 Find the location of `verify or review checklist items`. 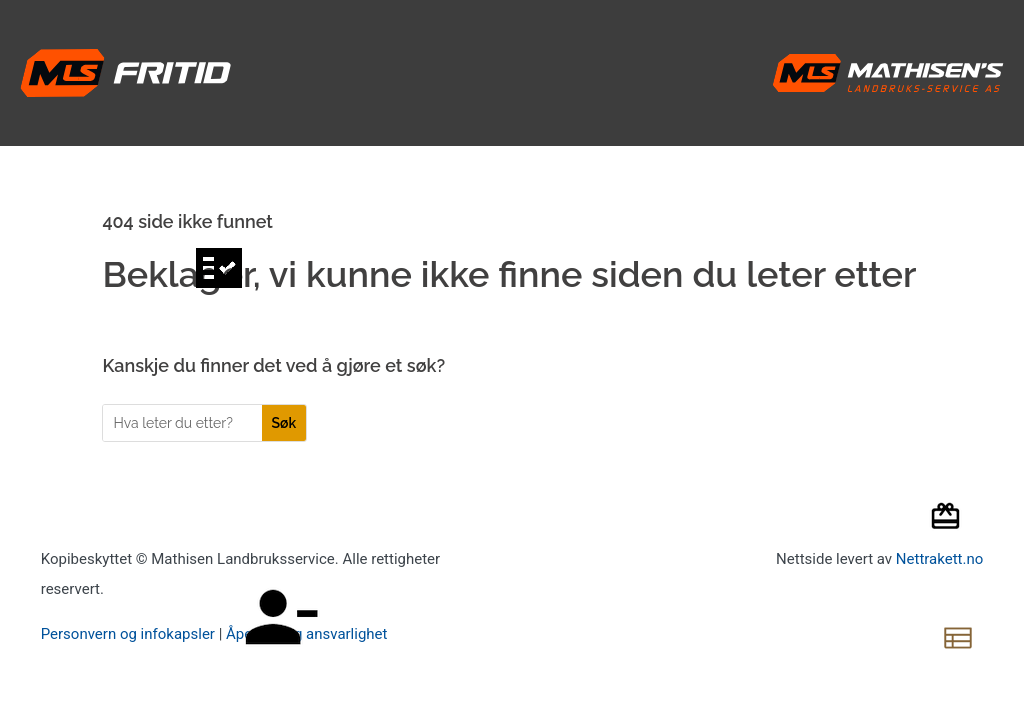

verify or review checklist items is located at coordinates (219, 268).